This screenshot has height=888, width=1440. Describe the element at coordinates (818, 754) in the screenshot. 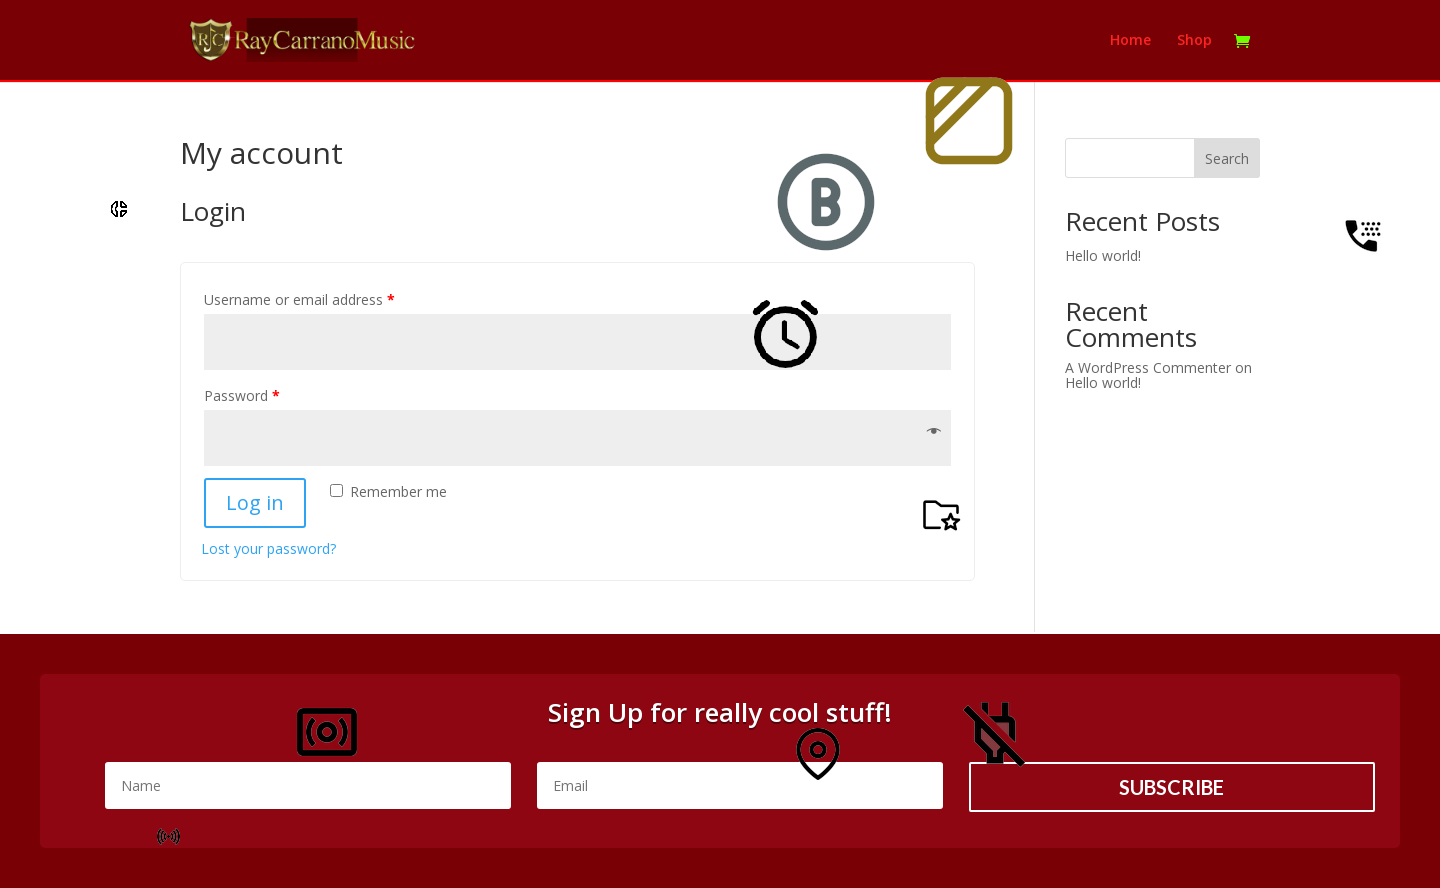

I see `view location on map` at that location.